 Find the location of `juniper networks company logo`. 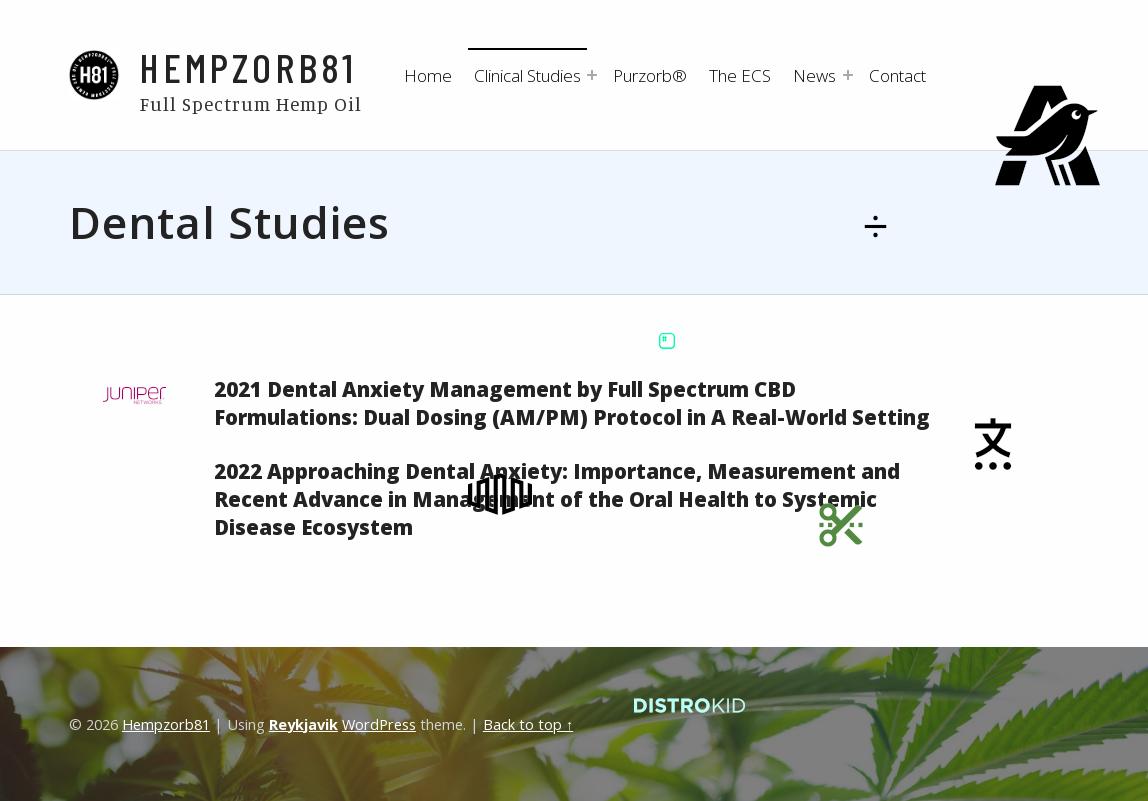

juniper networks company logo is located at coordinates (134, 395).